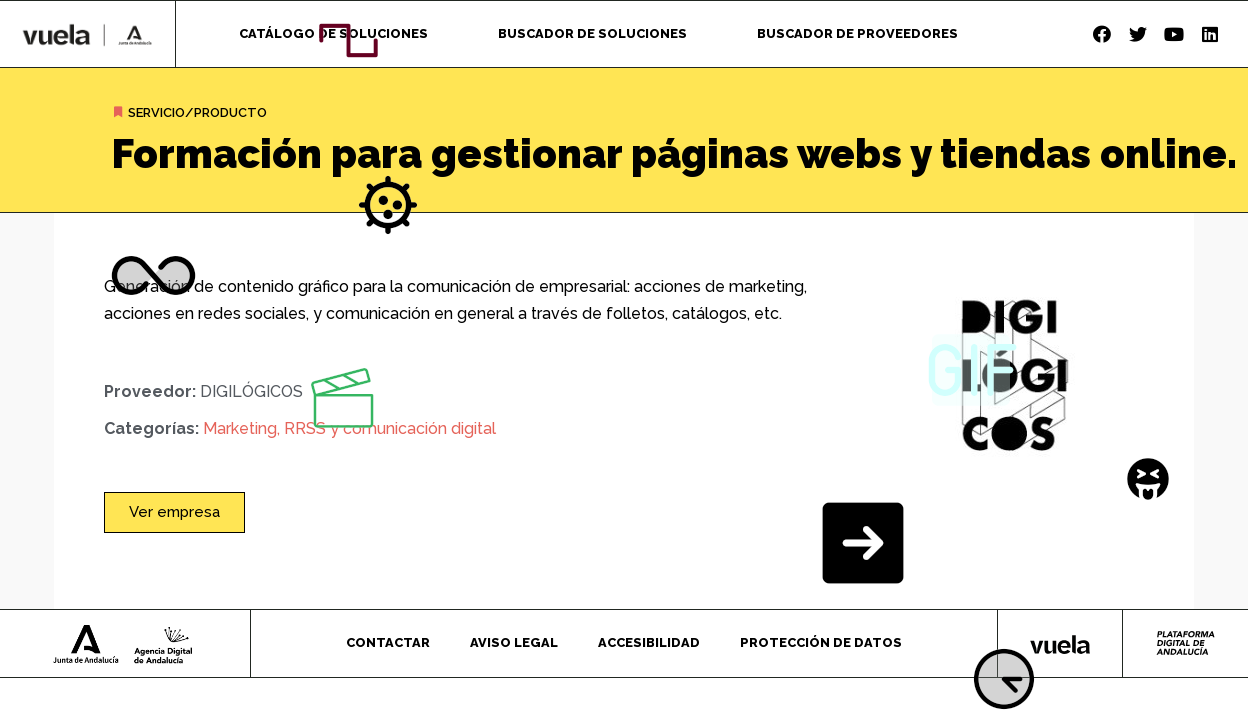 The height and width of the screenshot is (720, 1248). Describe the element at coordinates (1148, 479) in the screenshot. I see `insert a silly or playful emoji reaction` at that location.